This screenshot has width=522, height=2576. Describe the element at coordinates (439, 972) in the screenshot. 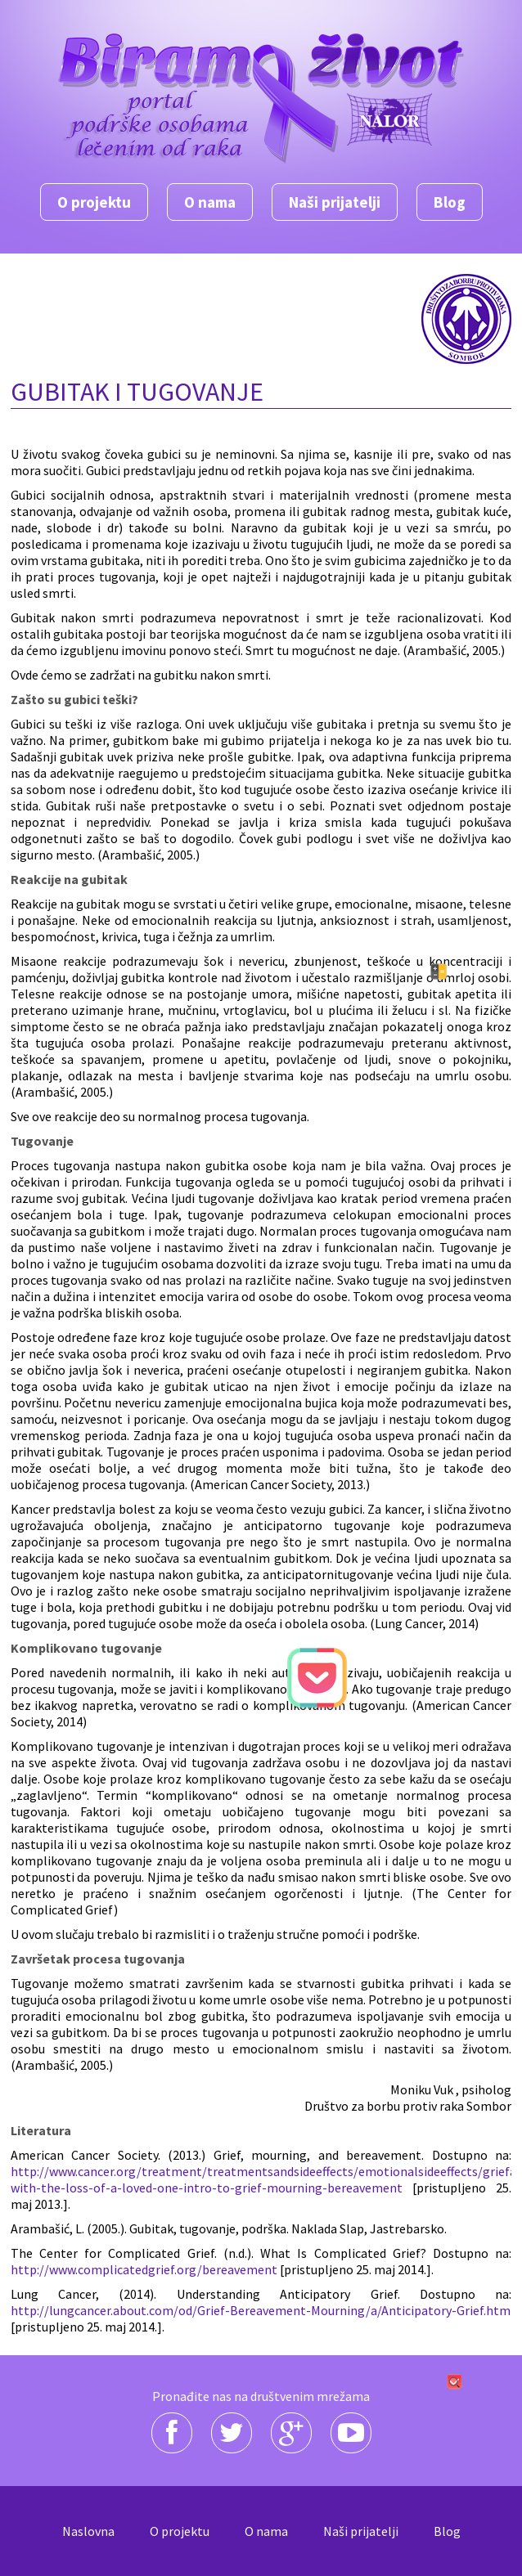

I see `open the calculator app` at that location.